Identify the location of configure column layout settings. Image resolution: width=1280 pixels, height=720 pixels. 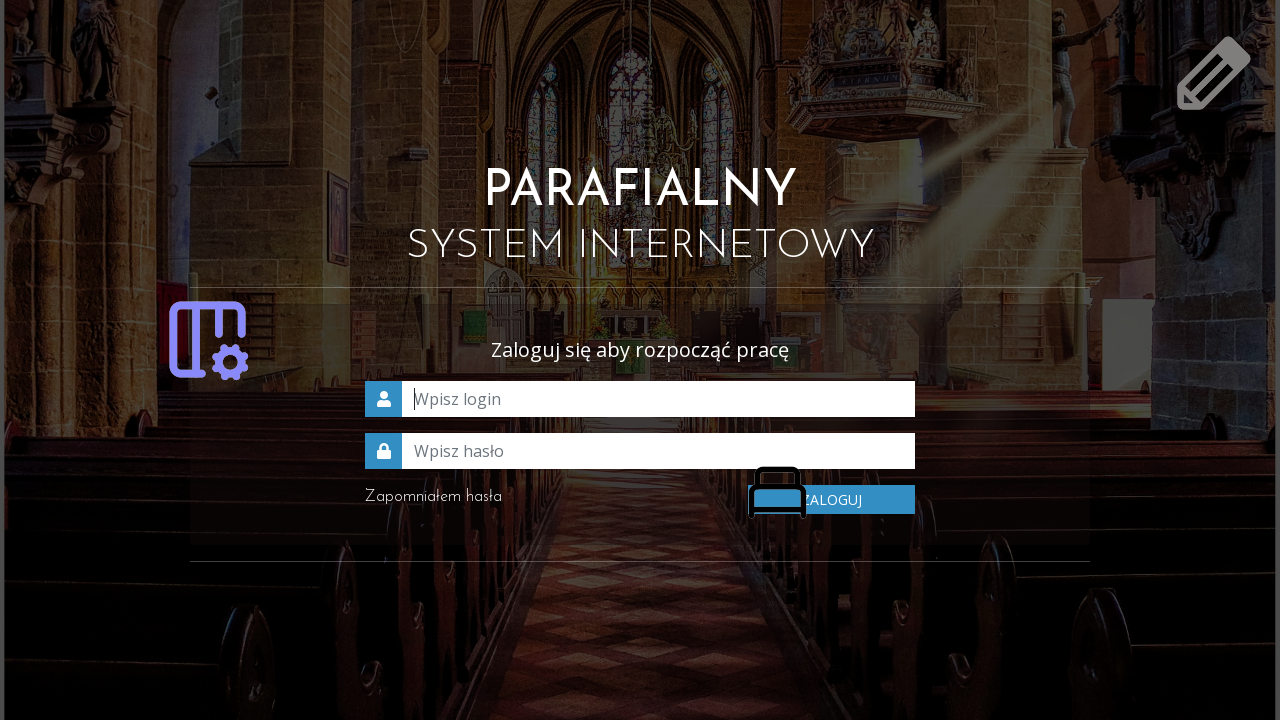
(207, 339).